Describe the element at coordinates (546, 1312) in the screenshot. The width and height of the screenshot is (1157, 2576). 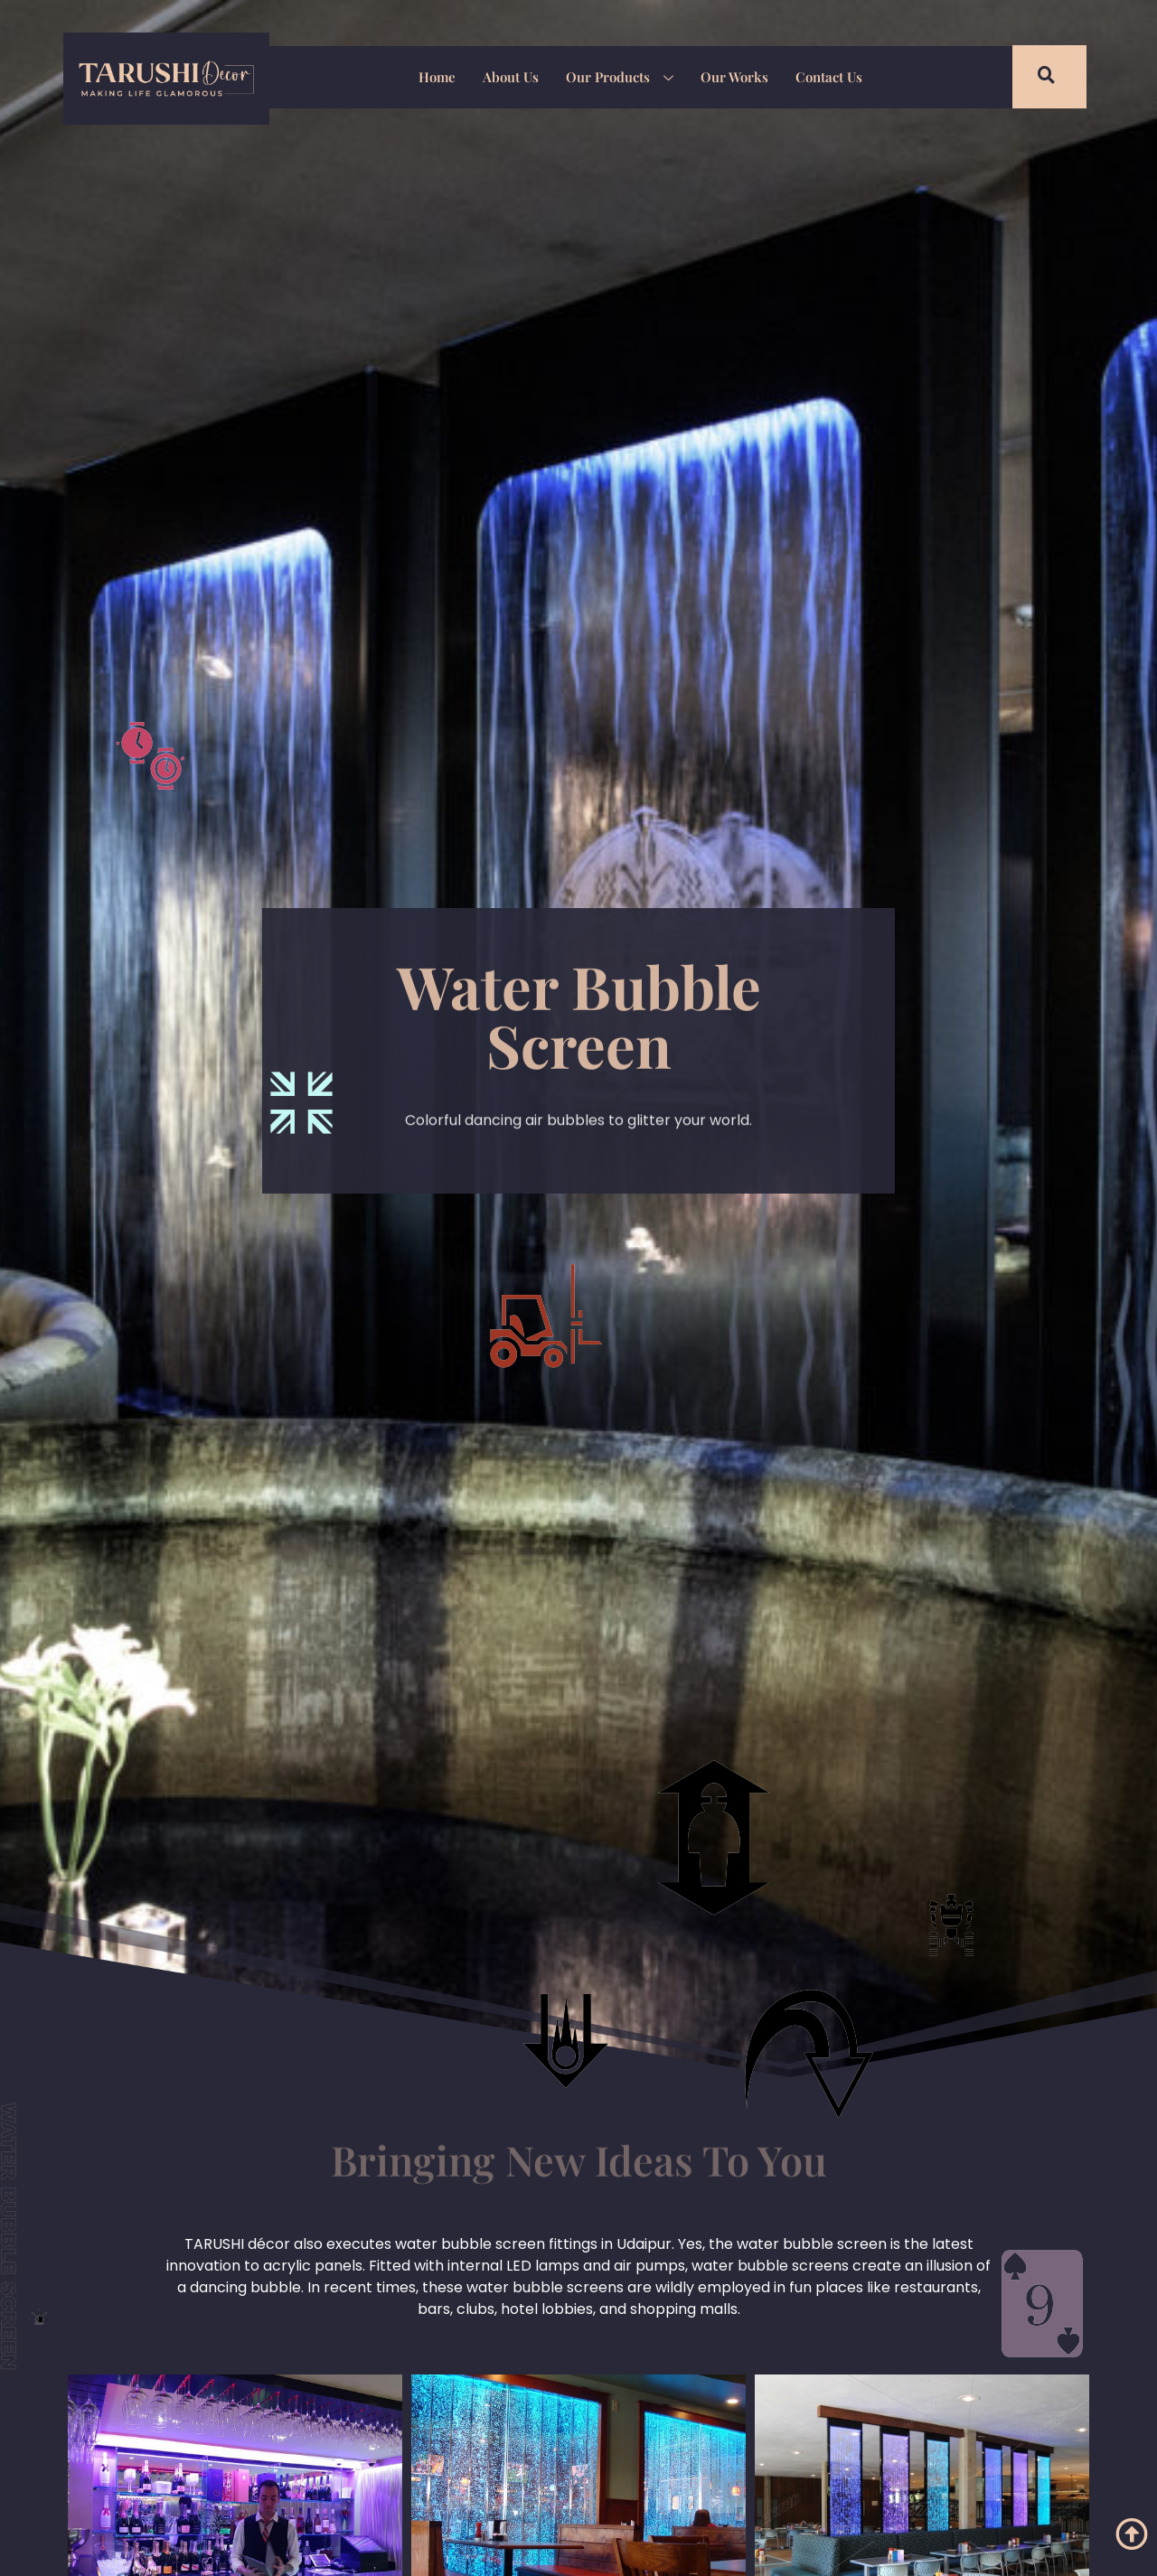
I see `access warehouse or inventory management` at that location.